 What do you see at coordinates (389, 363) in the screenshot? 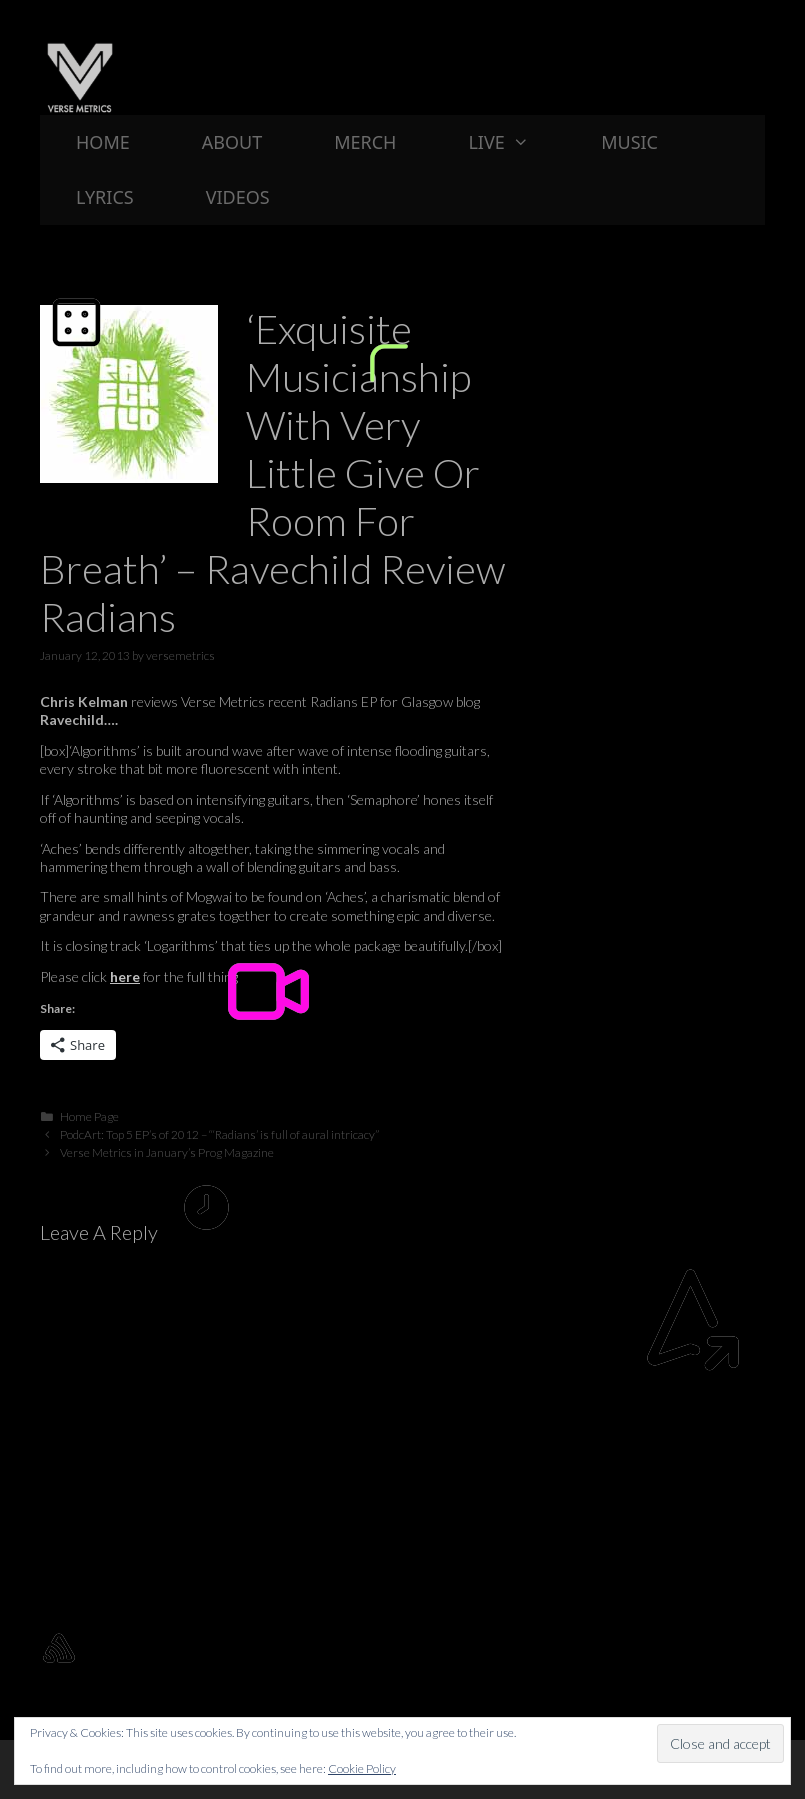
I see `apply rounded corners to a selected element` at bounding box center [389, 363].